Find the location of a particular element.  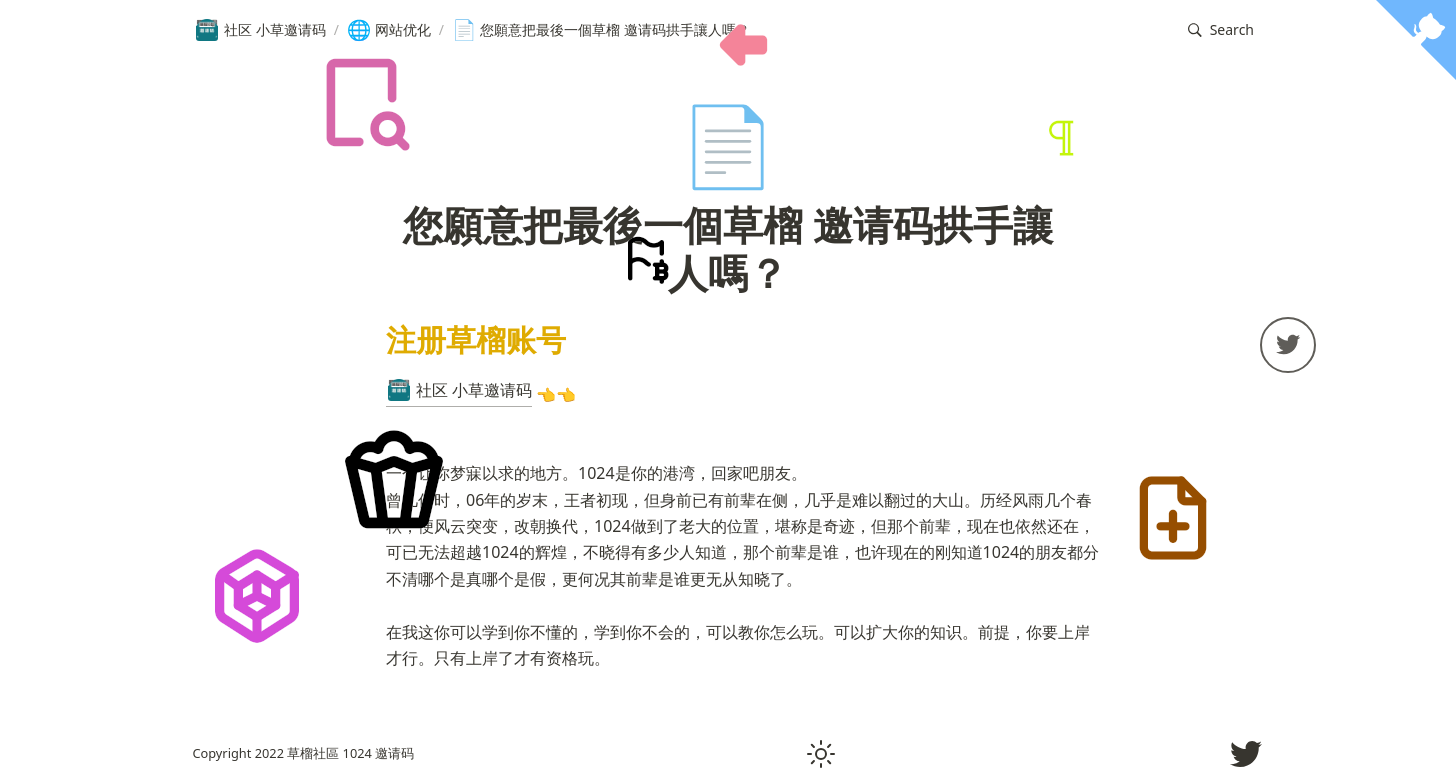

toggle whitespace visibility in editor is located at coordinates (1062, 139).